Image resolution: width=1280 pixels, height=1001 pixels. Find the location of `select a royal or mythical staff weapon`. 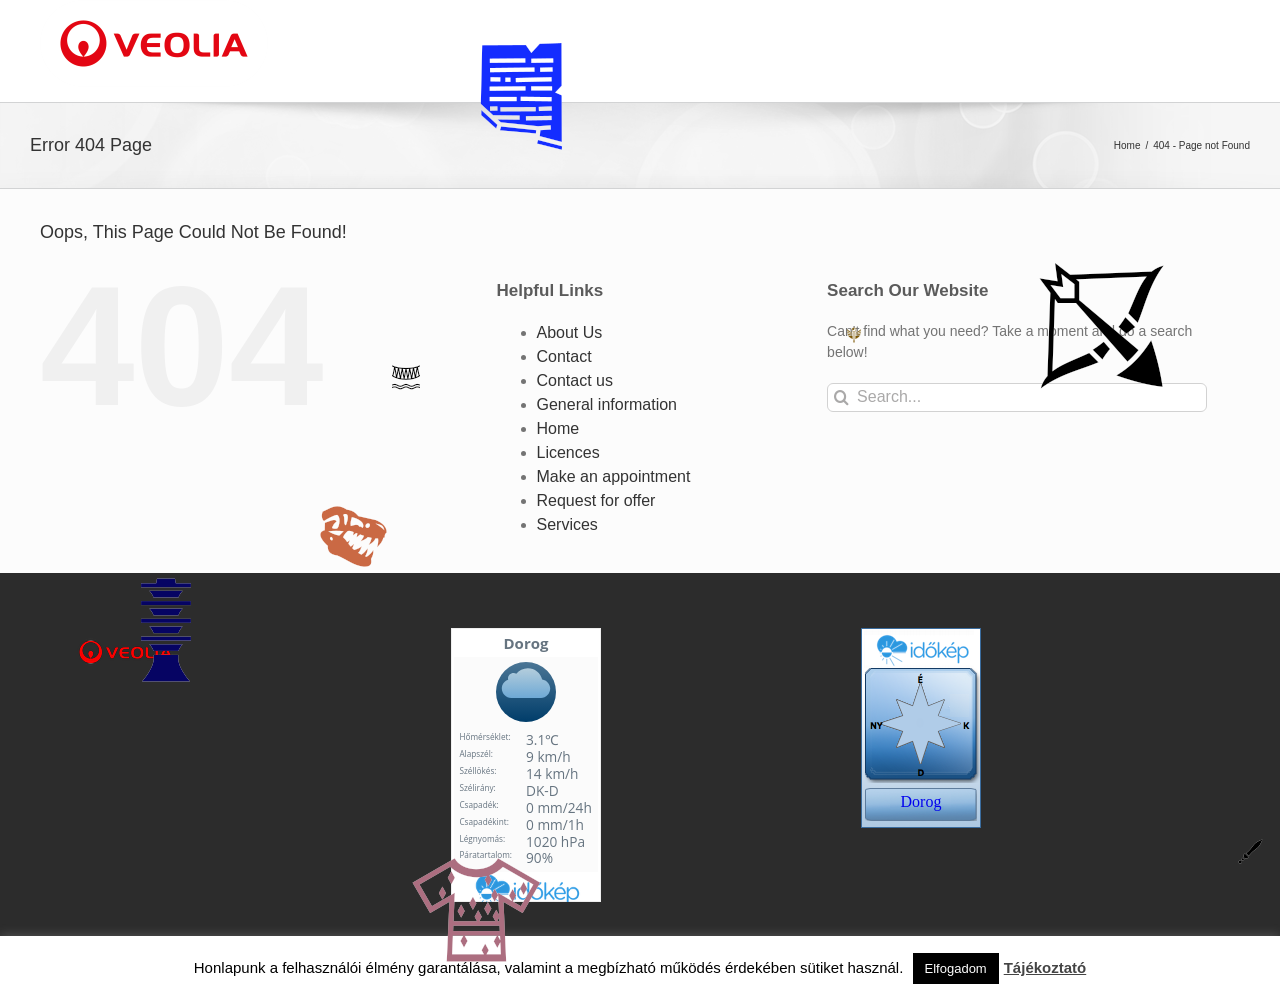

select a royal or mythical staff weapon is located at coordinates (854, 335).